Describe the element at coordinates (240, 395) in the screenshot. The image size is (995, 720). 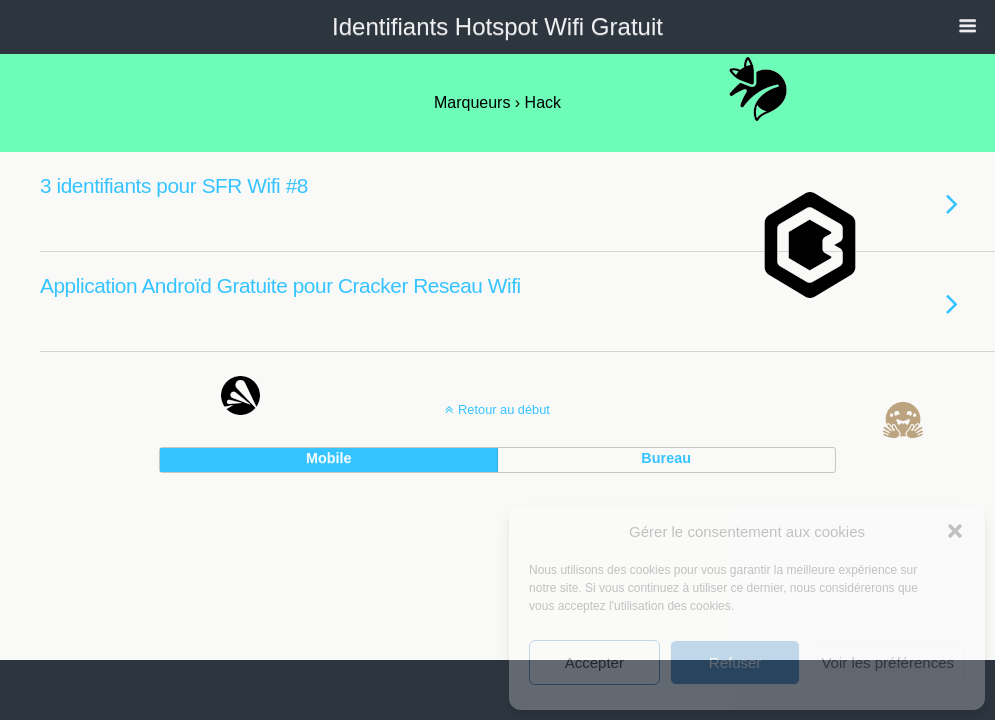
I see `open avast antivirus application` at that location.